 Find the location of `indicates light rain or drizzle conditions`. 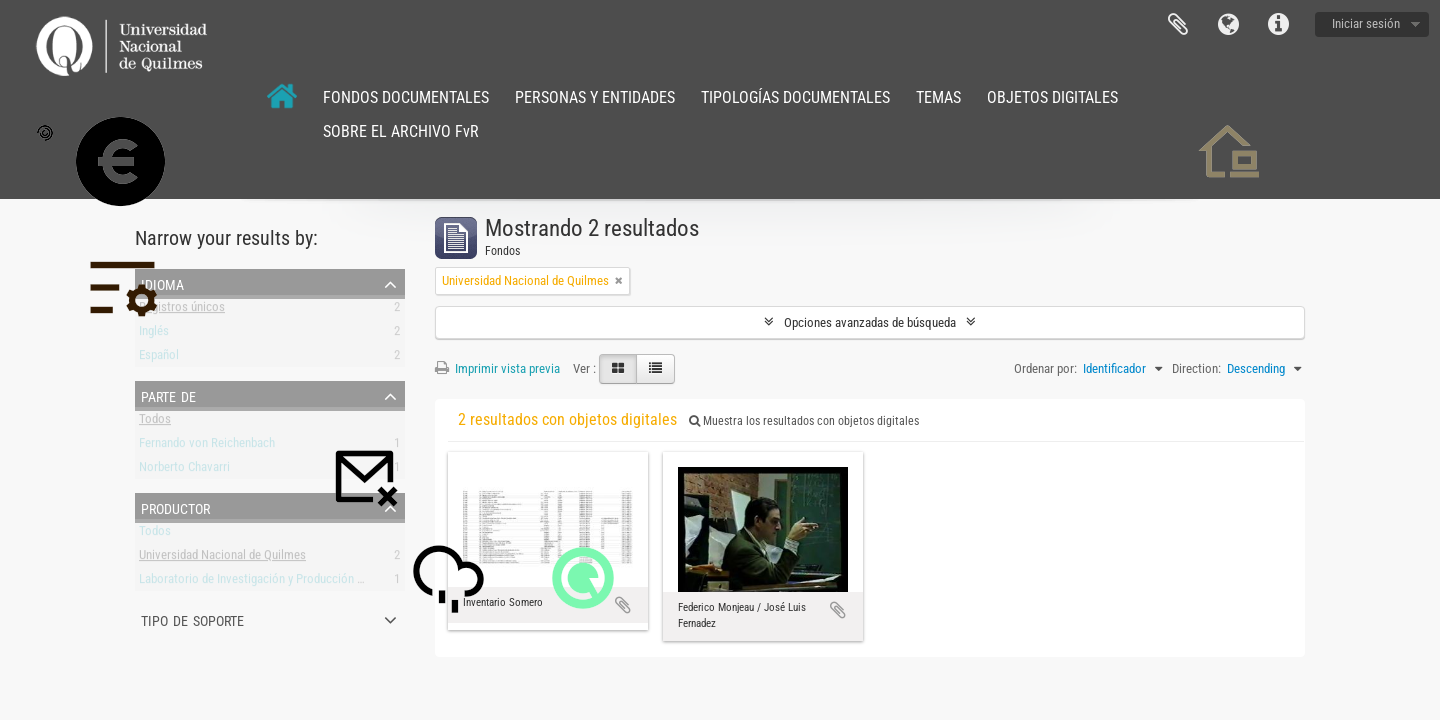

indicates light rain or drizzle conditions is located at coordinates (448, 577).